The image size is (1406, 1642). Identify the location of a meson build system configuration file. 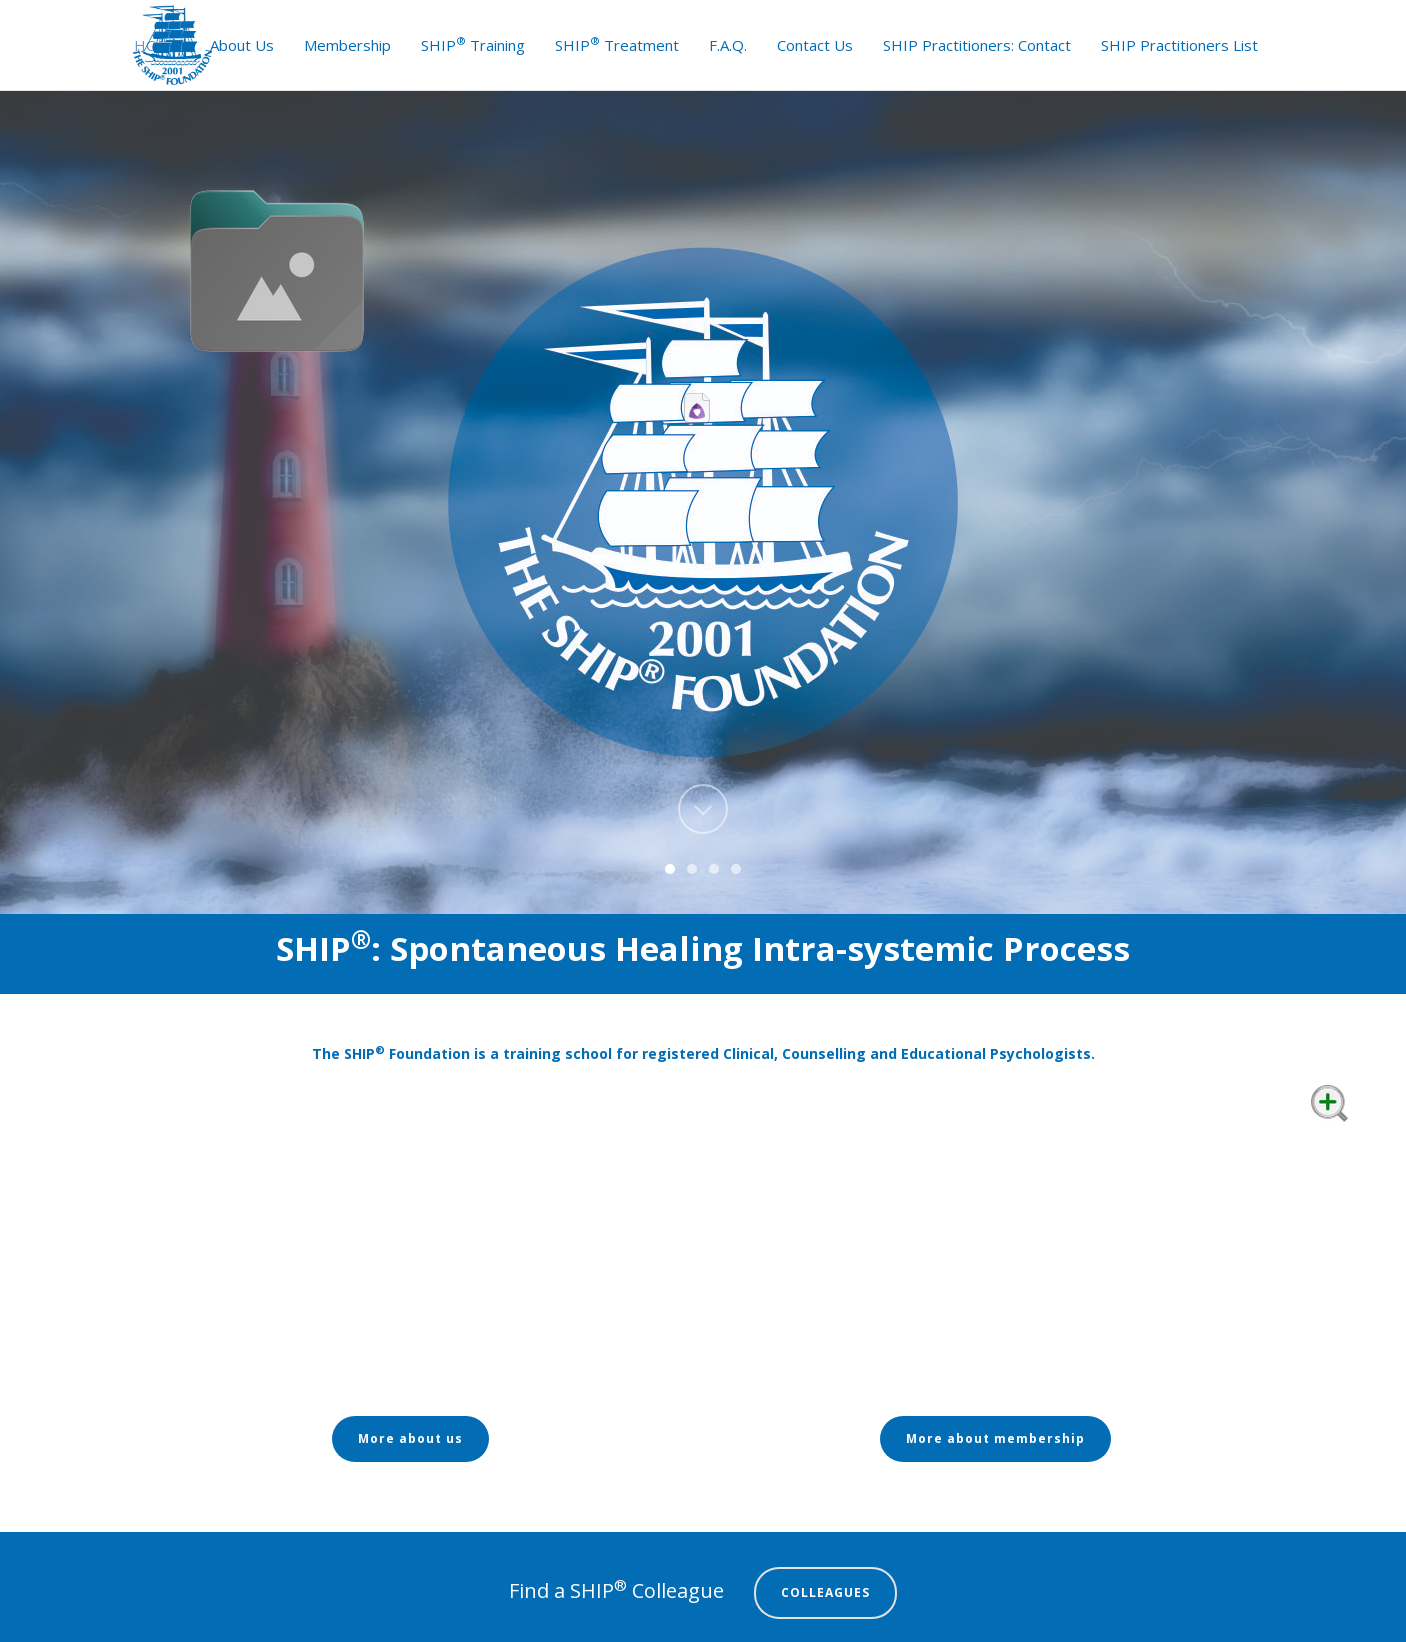
(697, 408).